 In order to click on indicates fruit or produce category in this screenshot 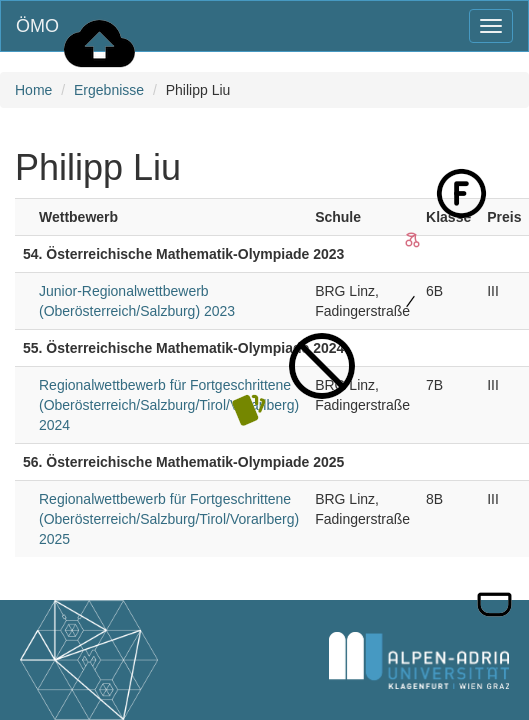, I will do `click(412, 239)`.